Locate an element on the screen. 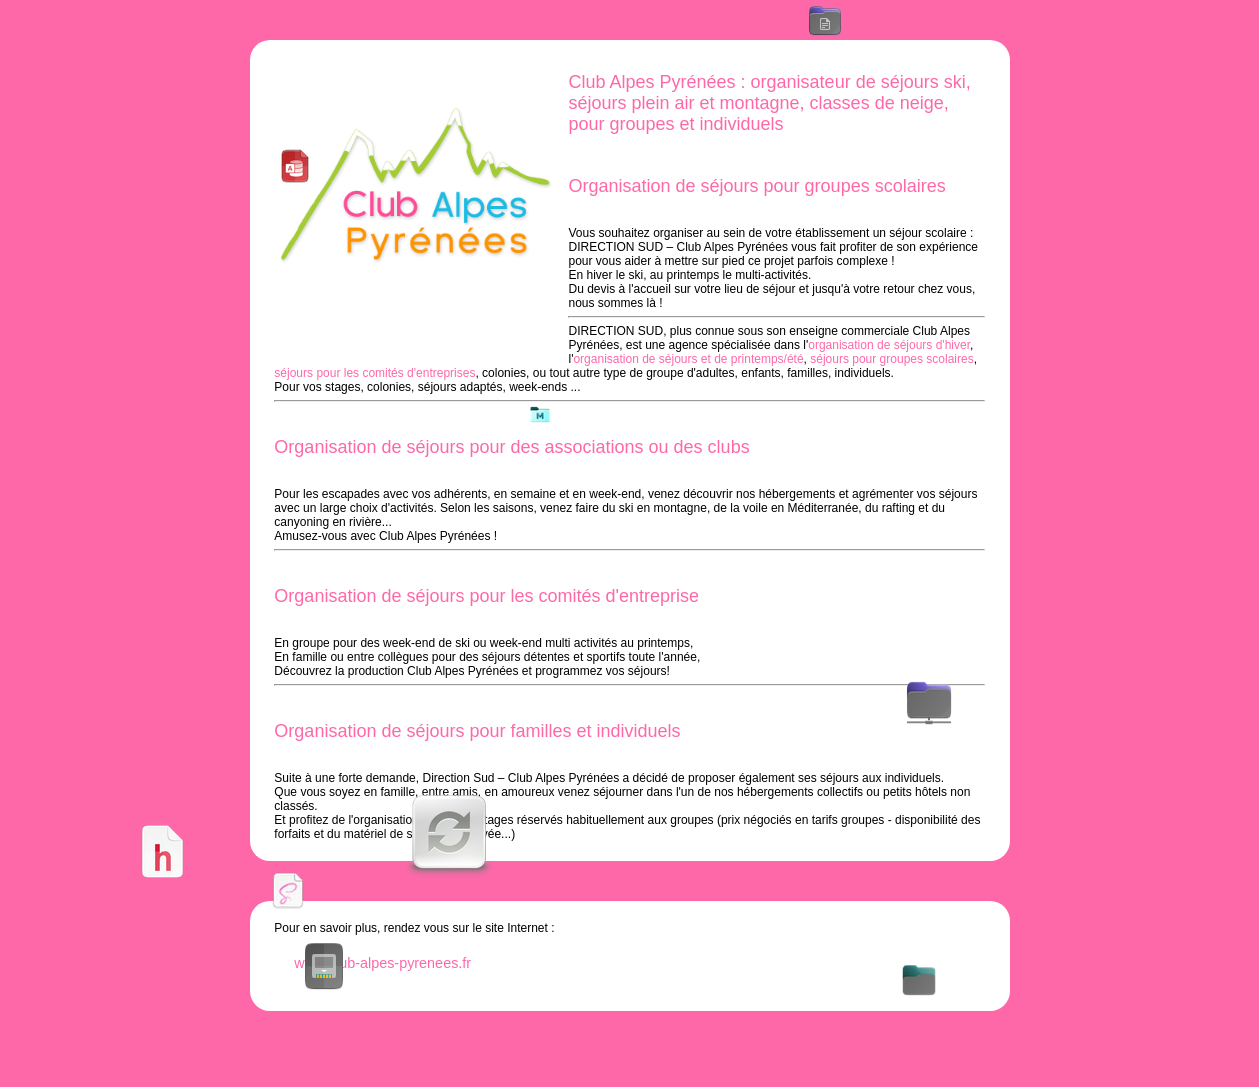 The width and height of the screenshot is (1259, 1087). drop file here to move into folder is located at coordinates (919, 980).